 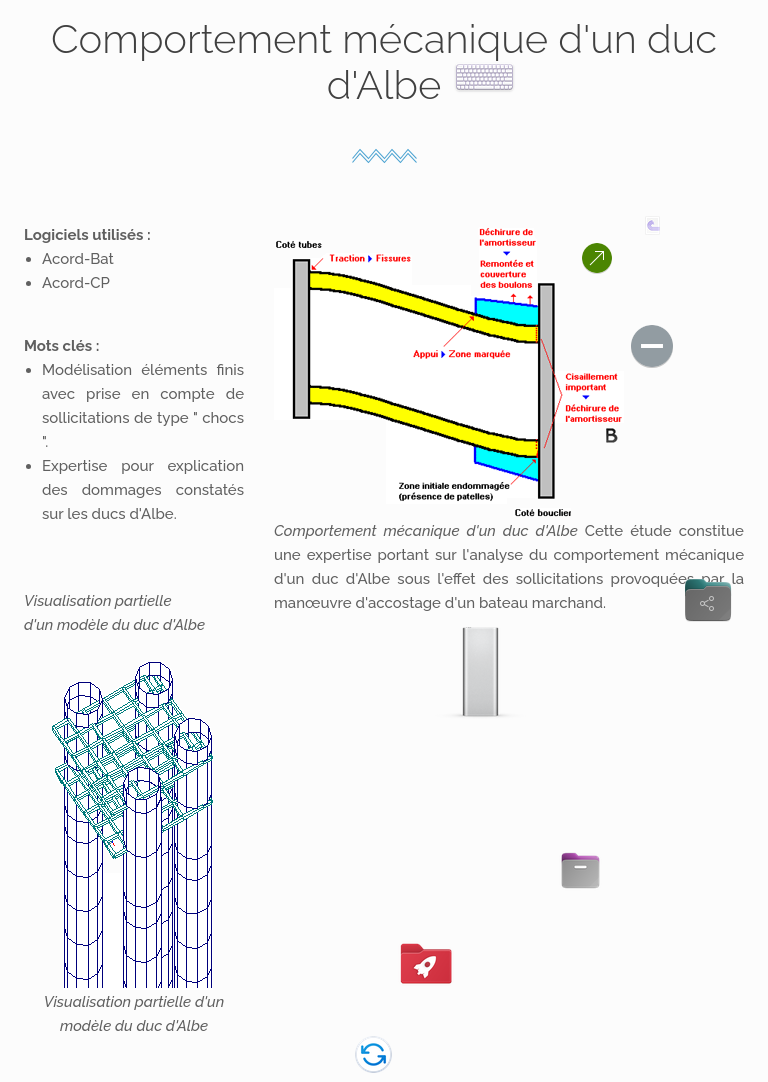 What do you see at coordinates (480, 673) in the screenshot?
I see `iPod nano device connected` at bounding box center [480, 673].